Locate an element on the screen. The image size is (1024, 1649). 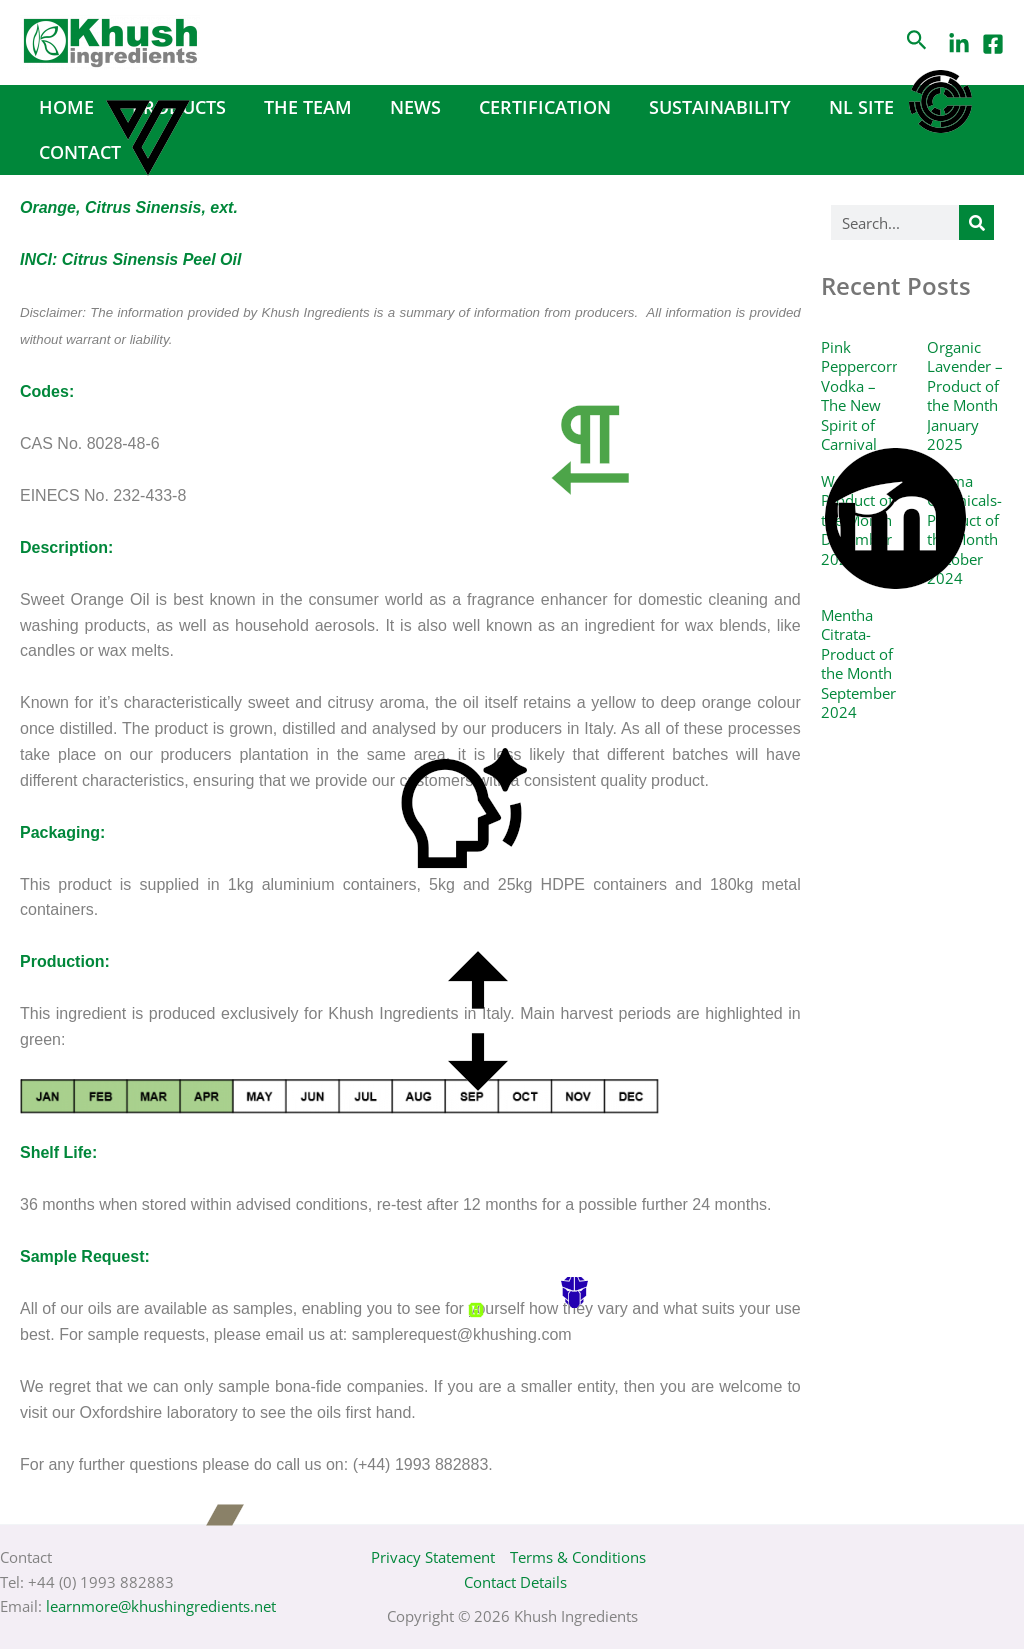
switch text direction to right-to-left is located at coordinates (595, 449).